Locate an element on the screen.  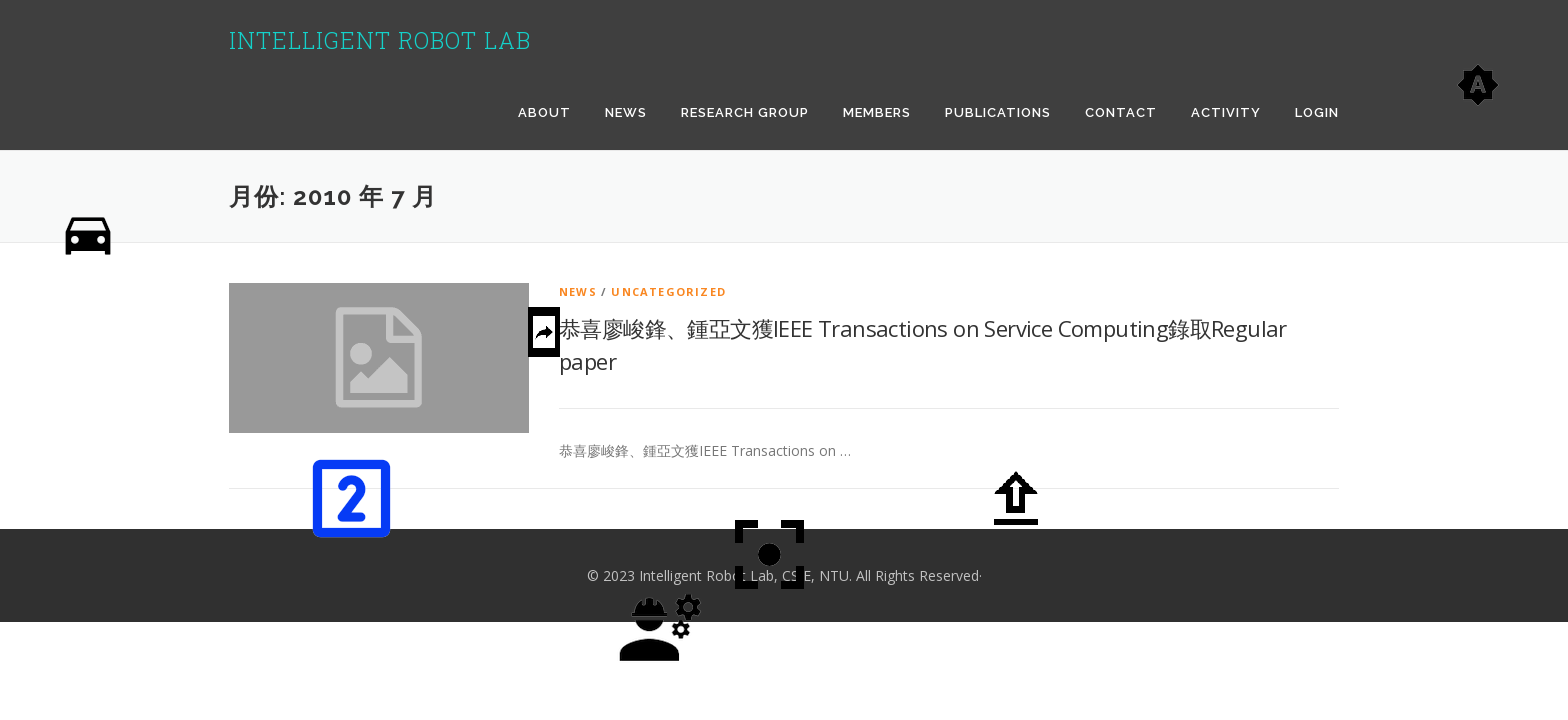
indicates step two in a numbered sequence is located at coordinates (351, 498).